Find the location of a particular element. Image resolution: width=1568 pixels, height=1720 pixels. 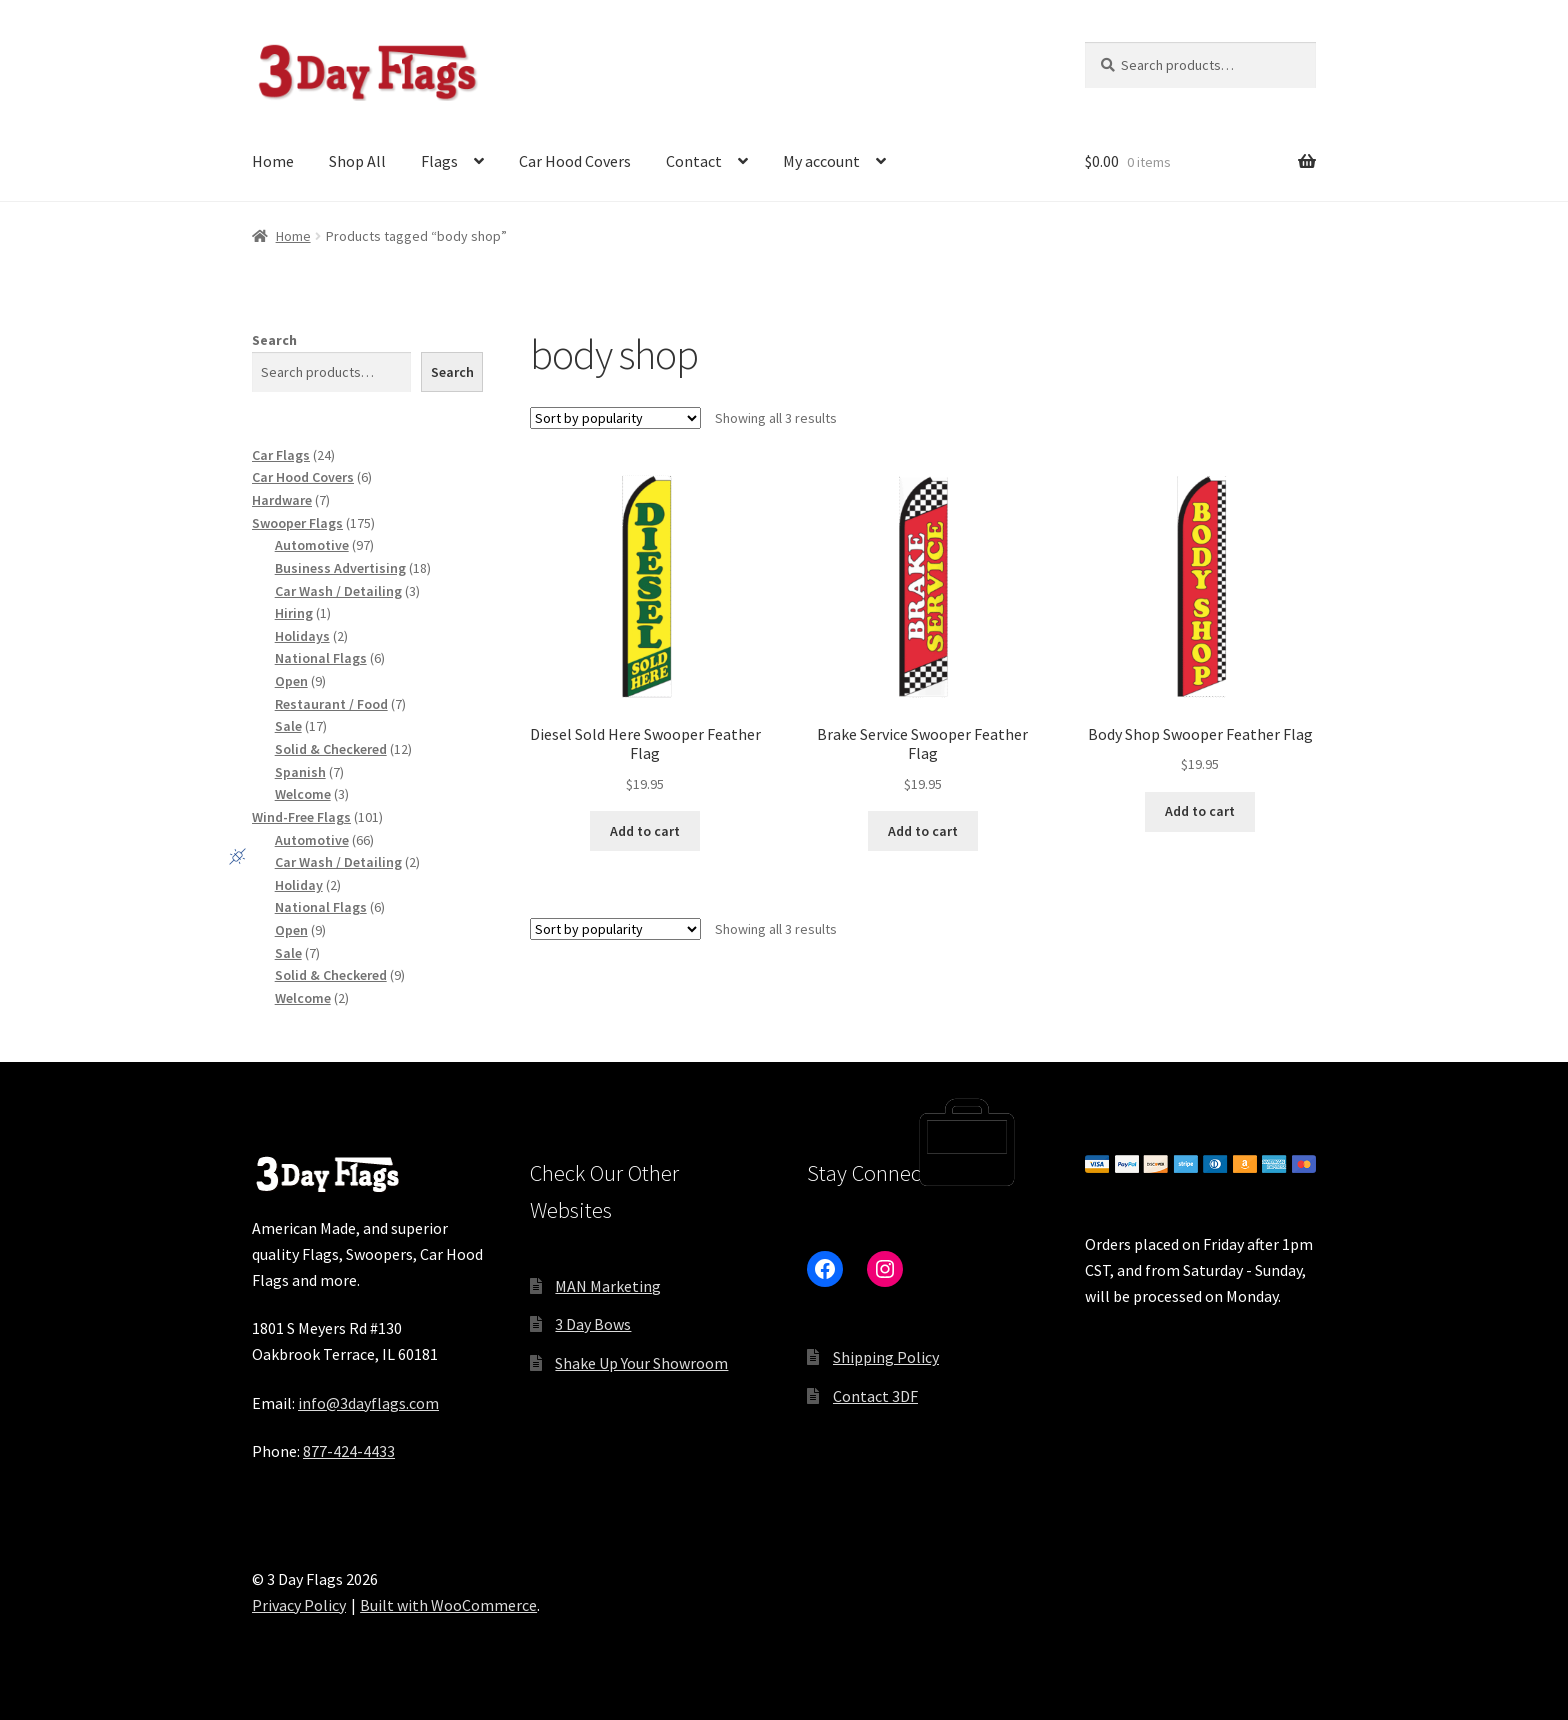

access travel or trip planning features is located at coordinates (967, 1146).